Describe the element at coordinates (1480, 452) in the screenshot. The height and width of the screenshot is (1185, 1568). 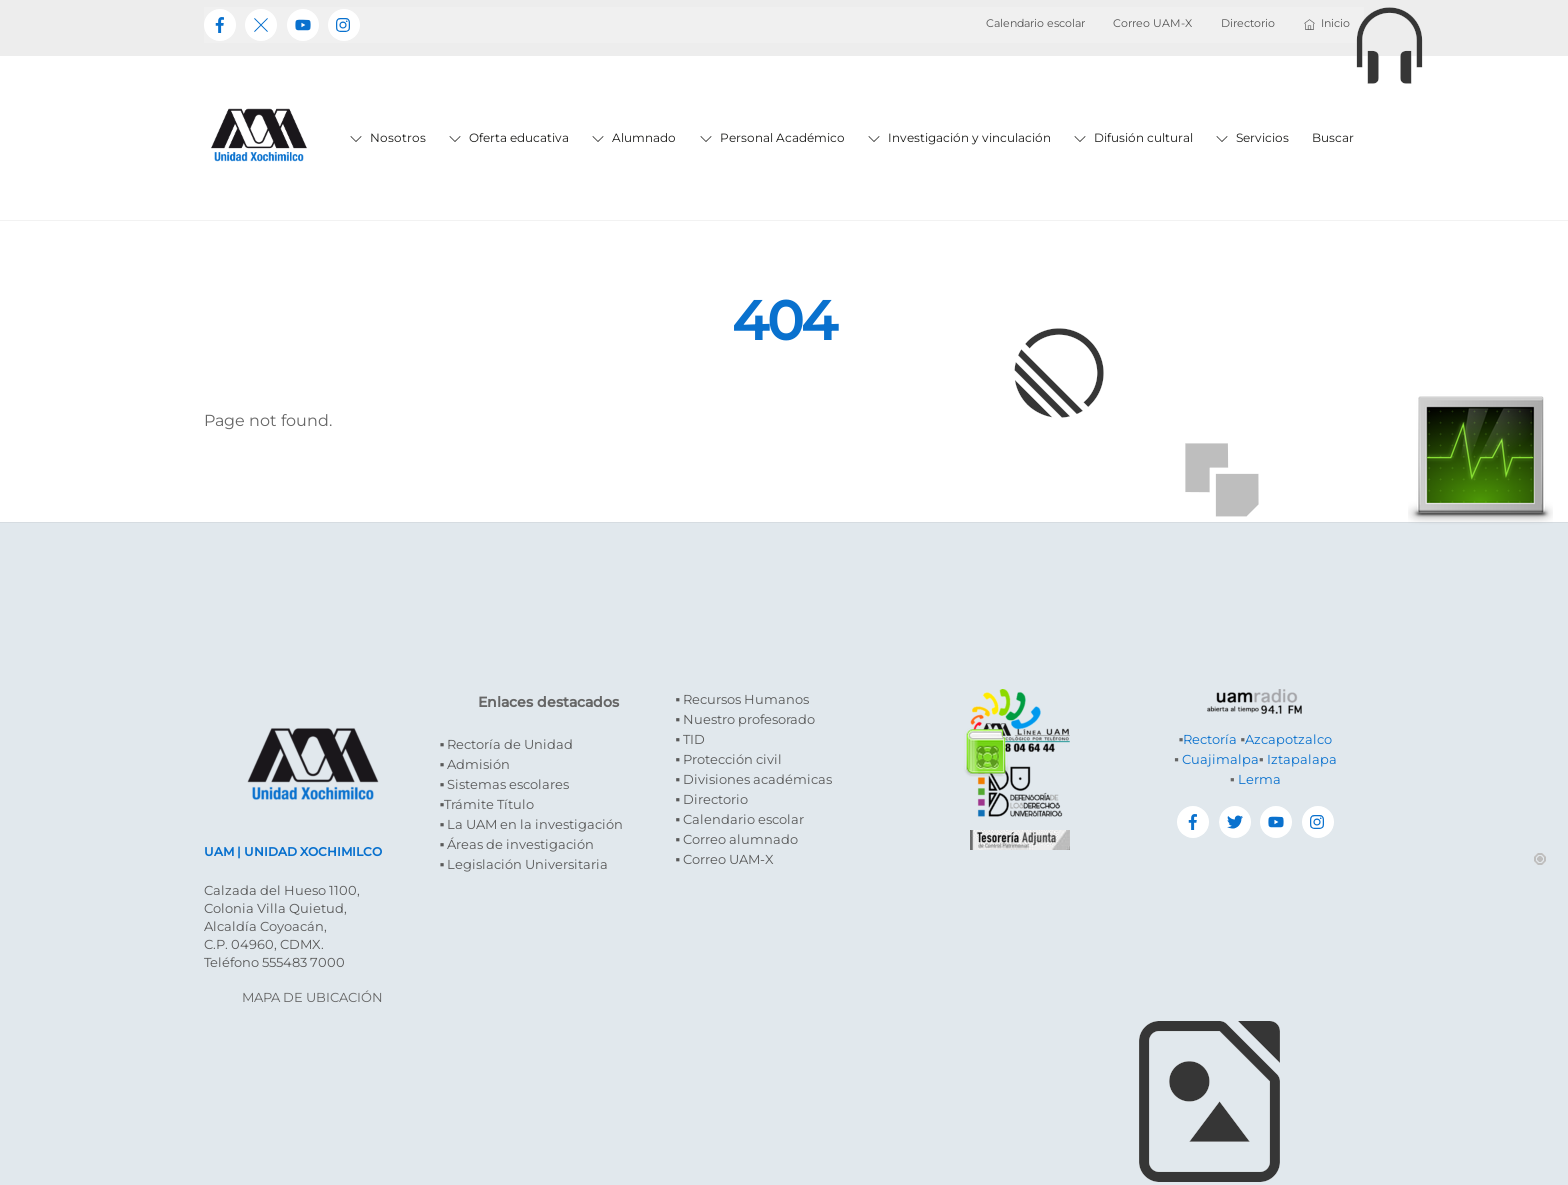
I see `open system monitor to view resource usage` at that location.